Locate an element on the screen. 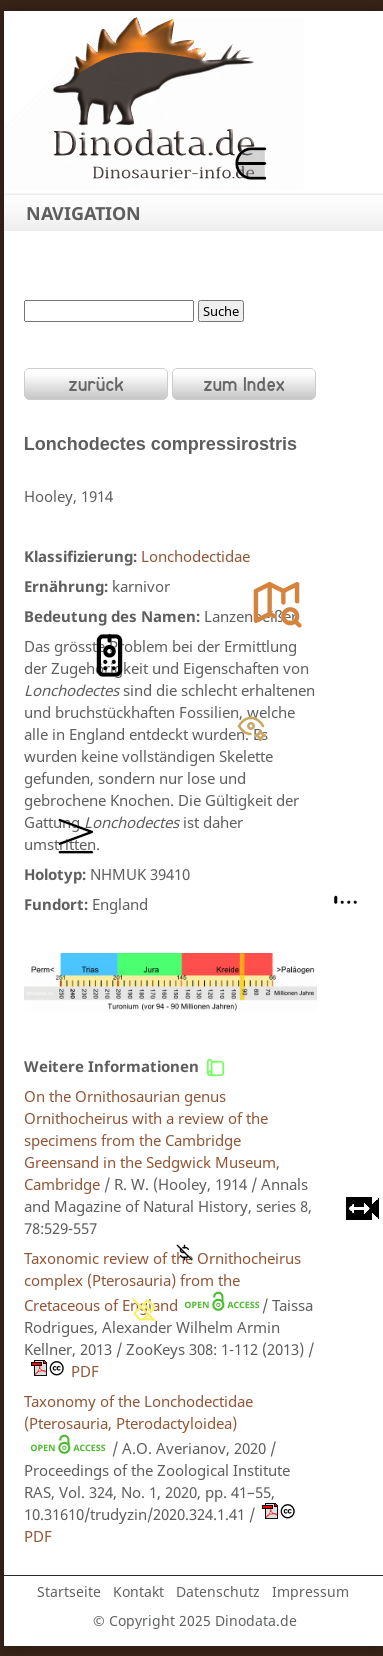 Image resolution: width=383 pixels, height=1656 pixels. indicates weak signal strength is located at coordinates (345, 892).